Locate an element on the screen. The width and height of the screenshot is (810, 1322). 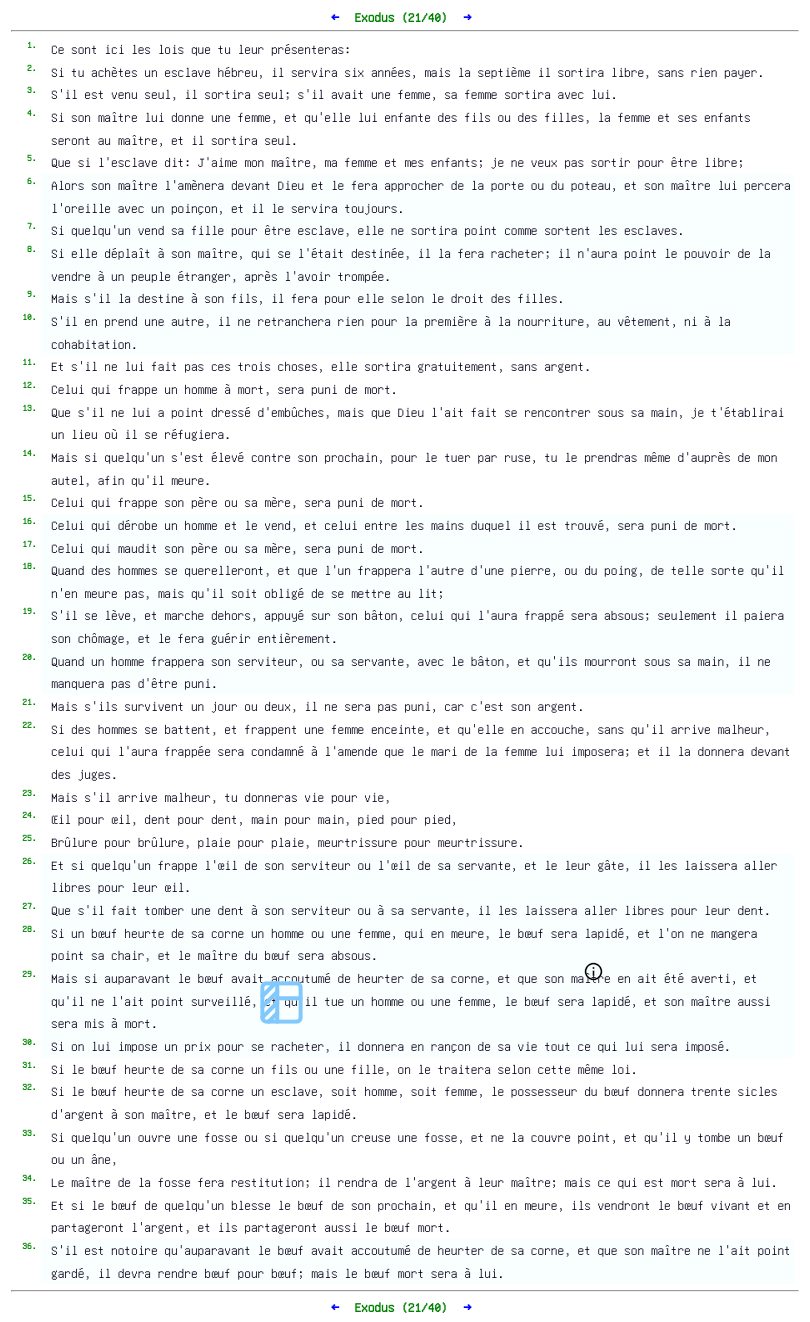
select or highlight a table column is located at coordinates (281, 1002).